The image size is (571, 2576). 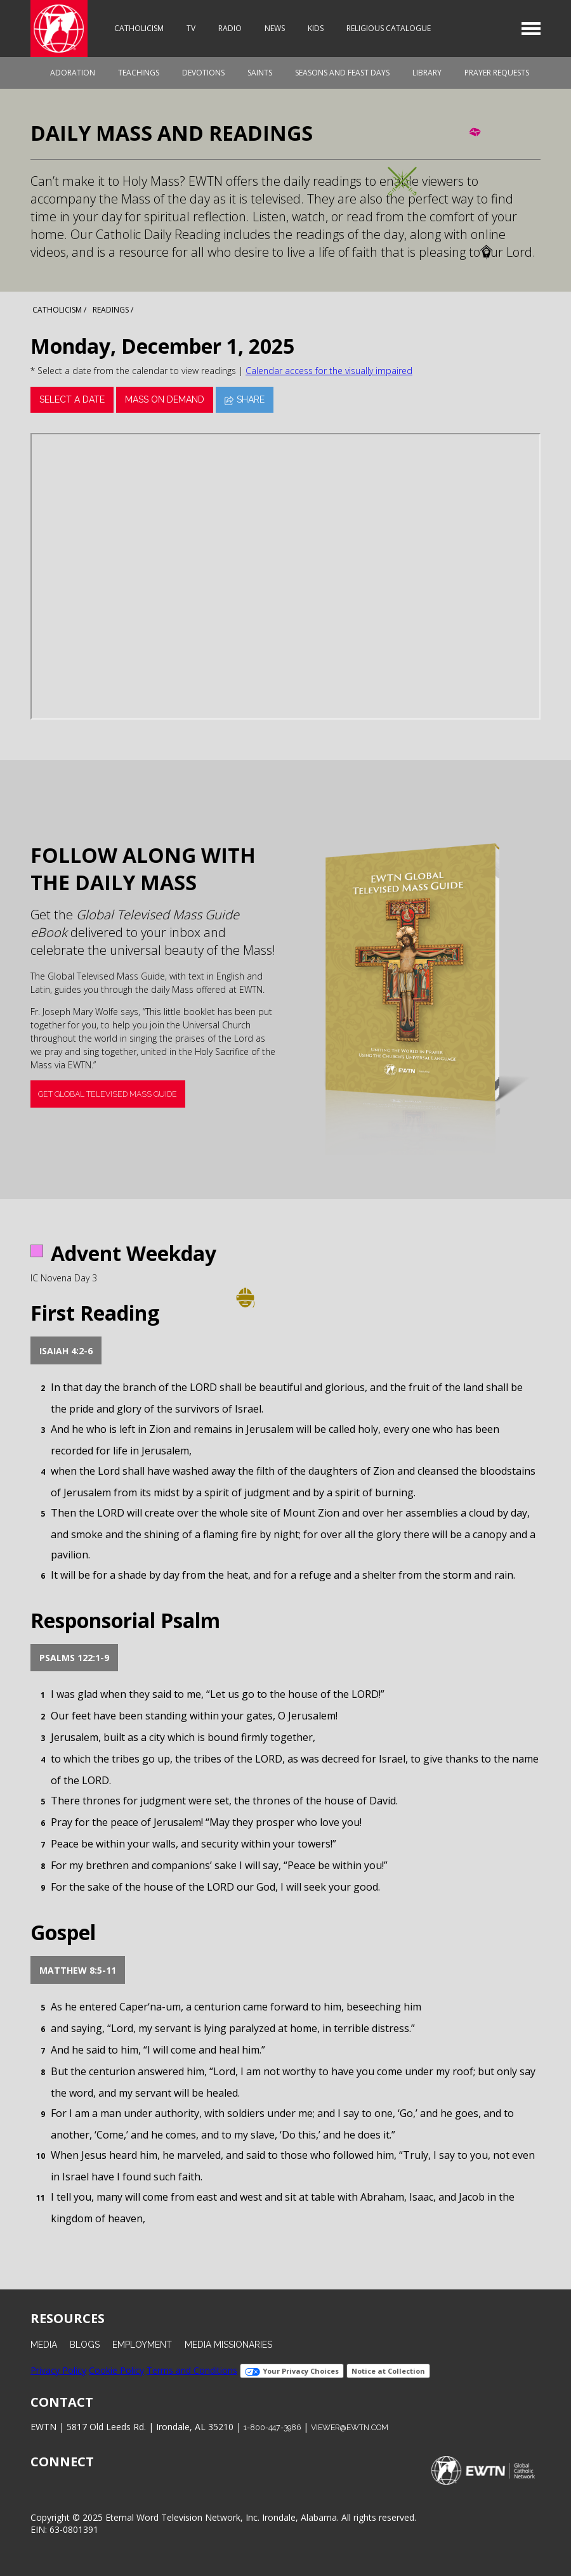 What do you see at coordinates (486, 252) in the screenshot?
I see `access pet or wildlife features` at bounding box center [486, 252].